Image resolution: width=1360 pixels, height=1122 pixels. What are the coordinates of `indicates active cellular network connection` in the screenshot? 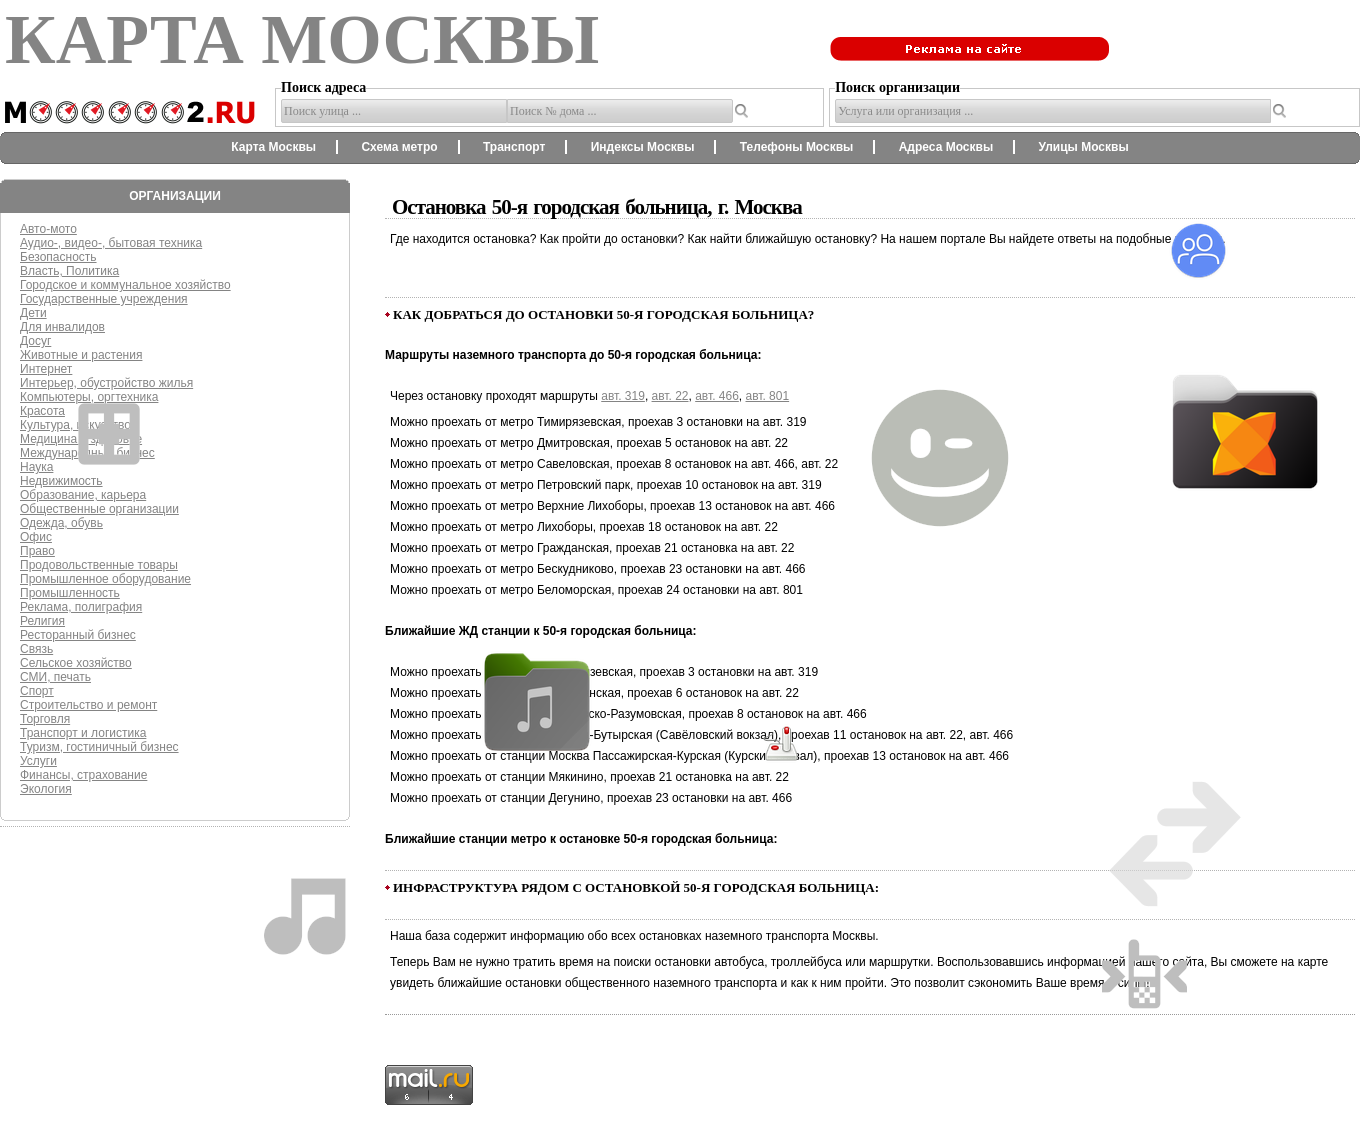 It's located at (1144, 976).